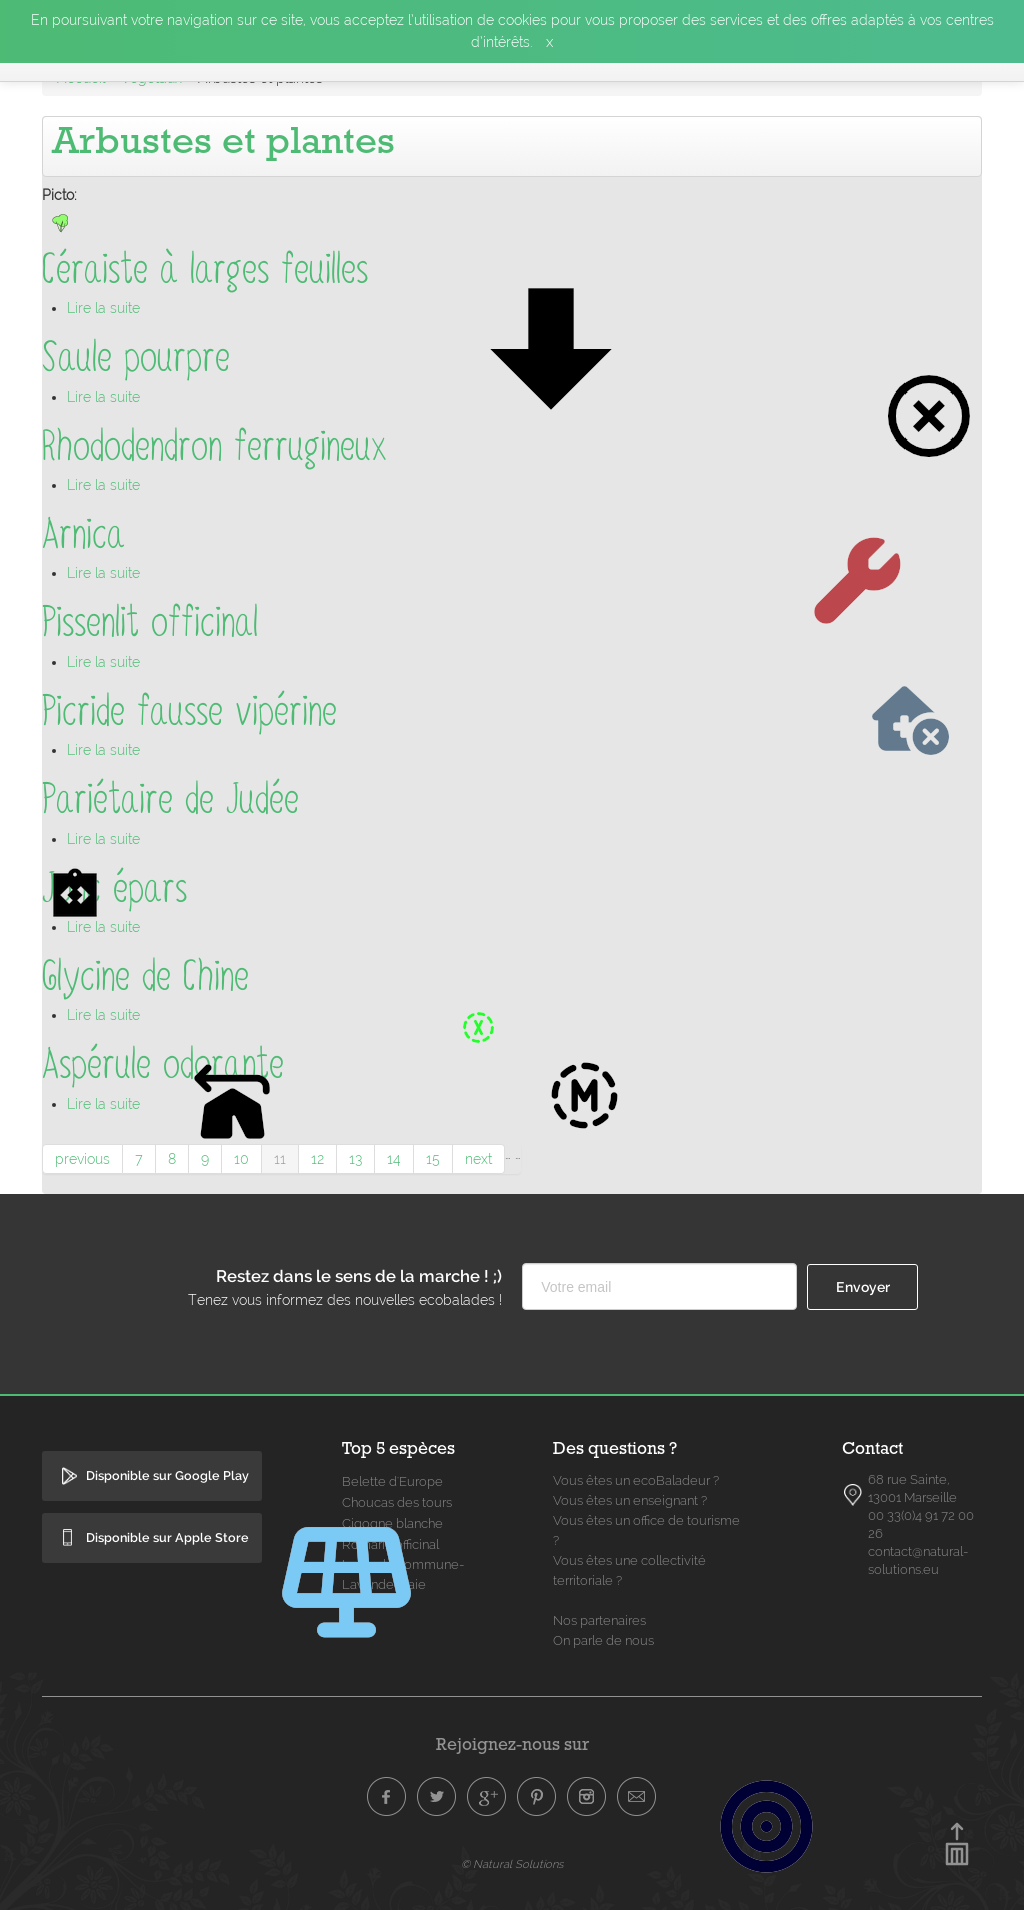 The image size is (1024, 1910). I want to click on close or dismiss a dialog, so click(929, 416).